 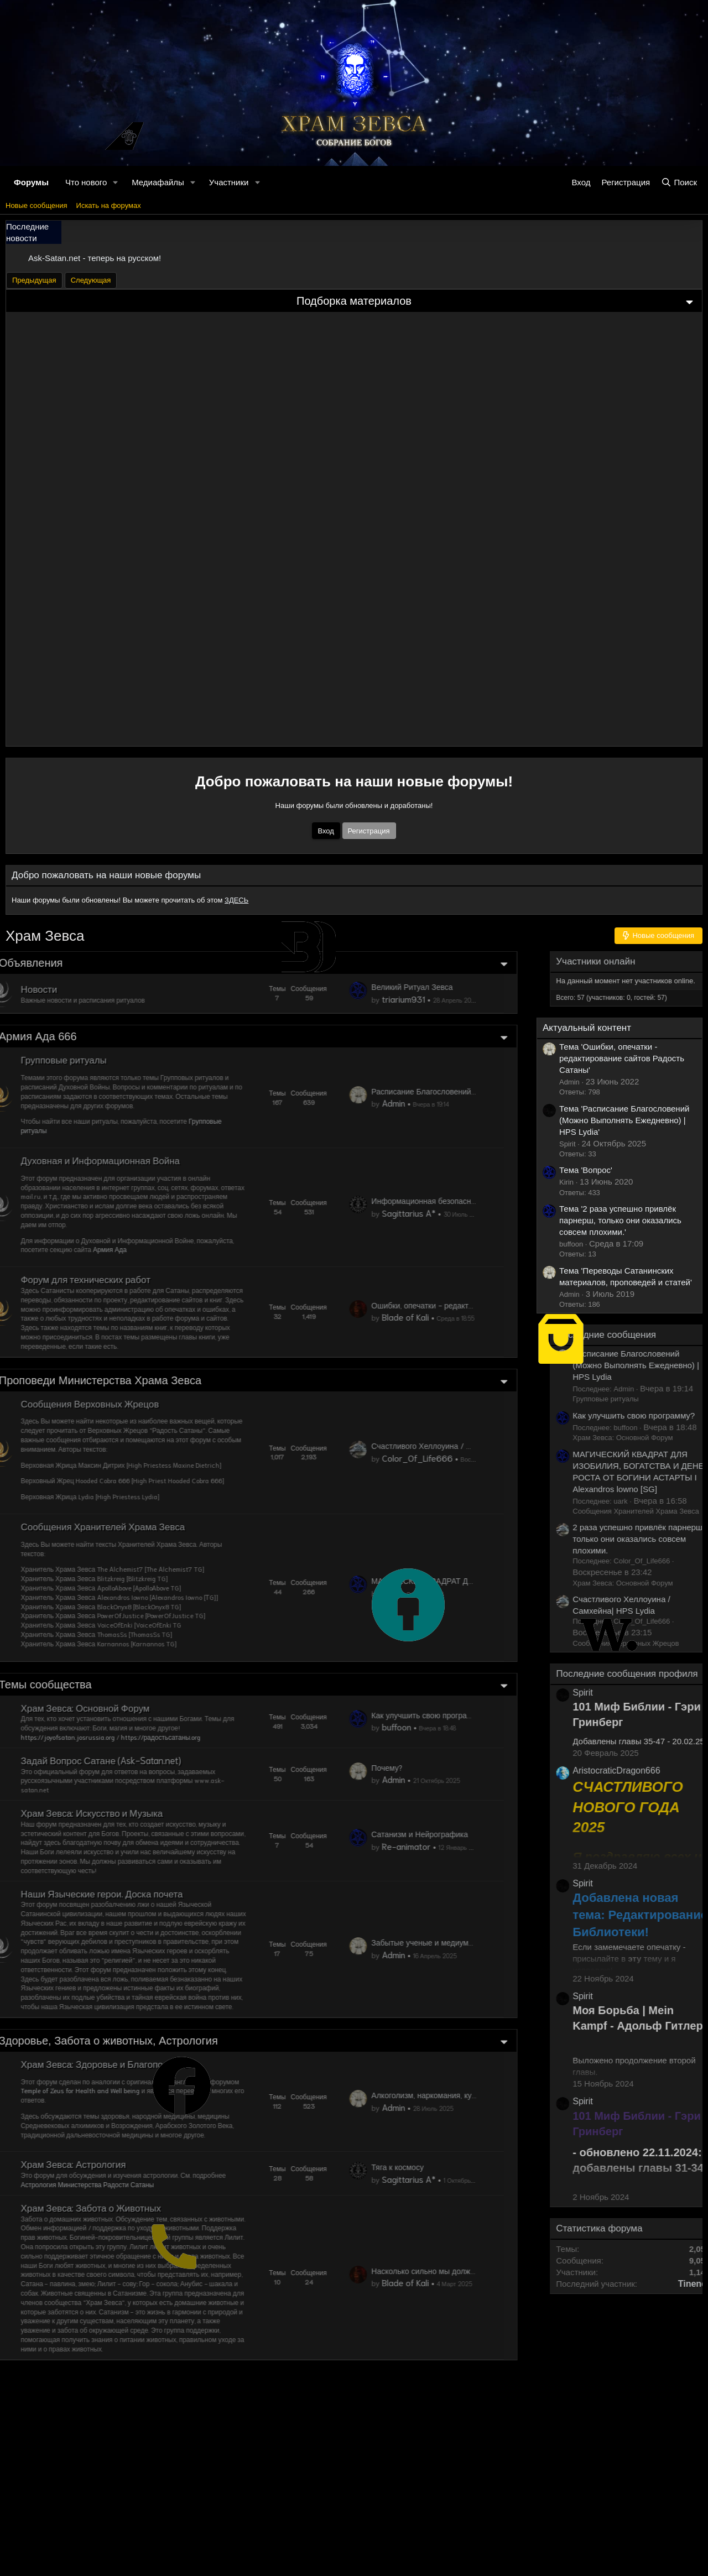 I want to click on China Southern Airlines logo, so click(x=124, y=136).